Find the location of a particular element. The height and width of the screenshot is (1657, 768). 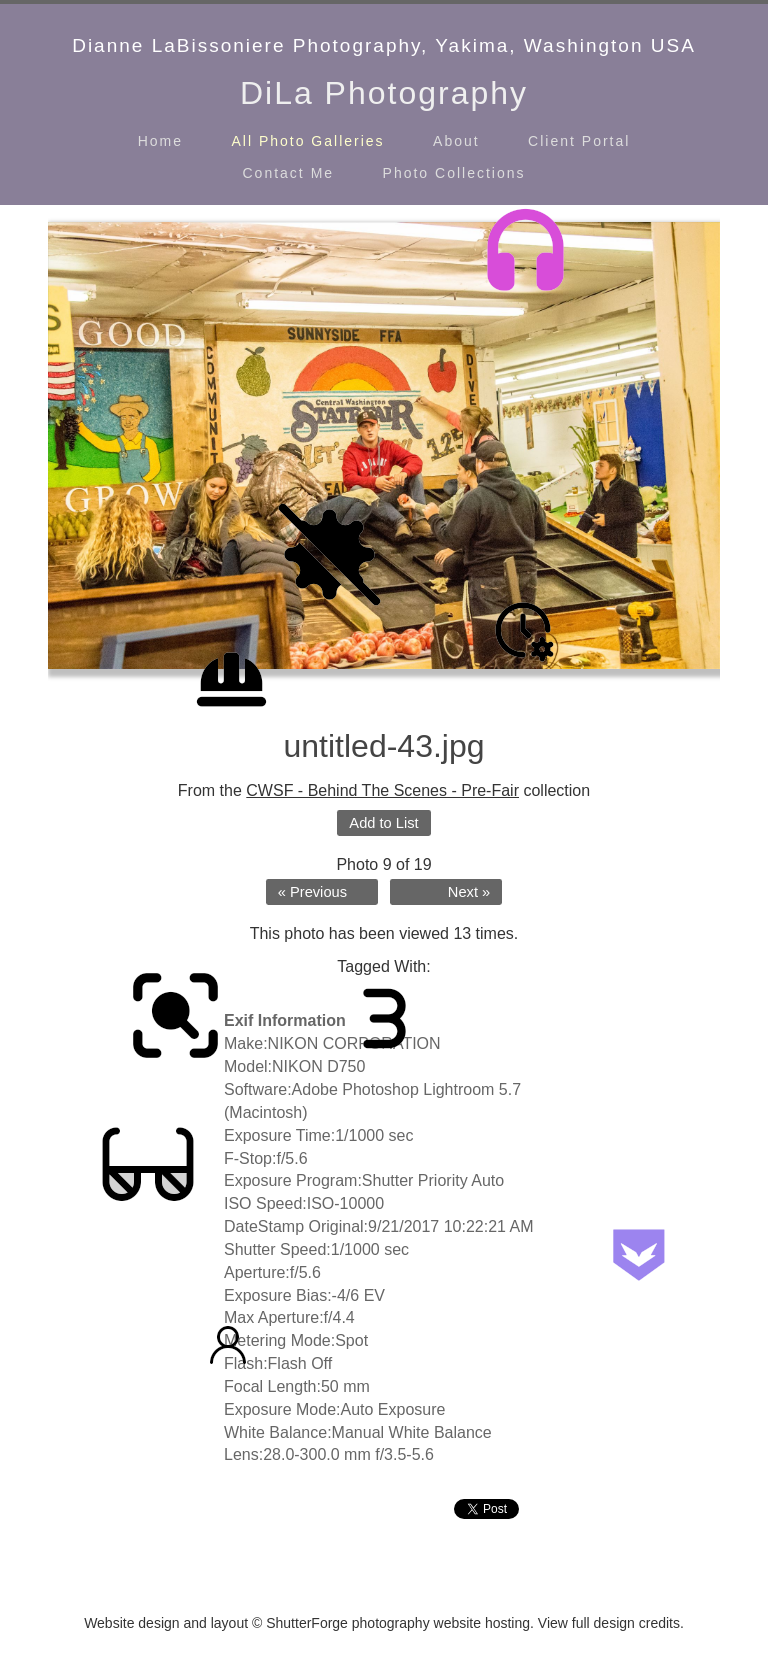

indicates membership in Discord's HypeSquad House of Bravery is located at coordinates (639, 1255).